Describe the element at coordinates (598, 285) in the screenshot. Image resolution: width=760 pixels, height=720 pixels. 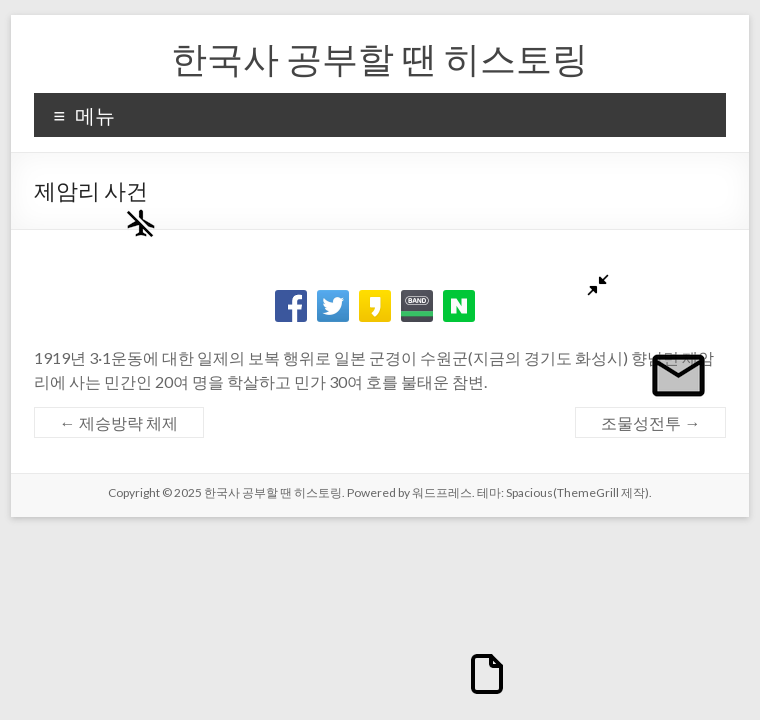
I see `minimize or collapse content` at that location.